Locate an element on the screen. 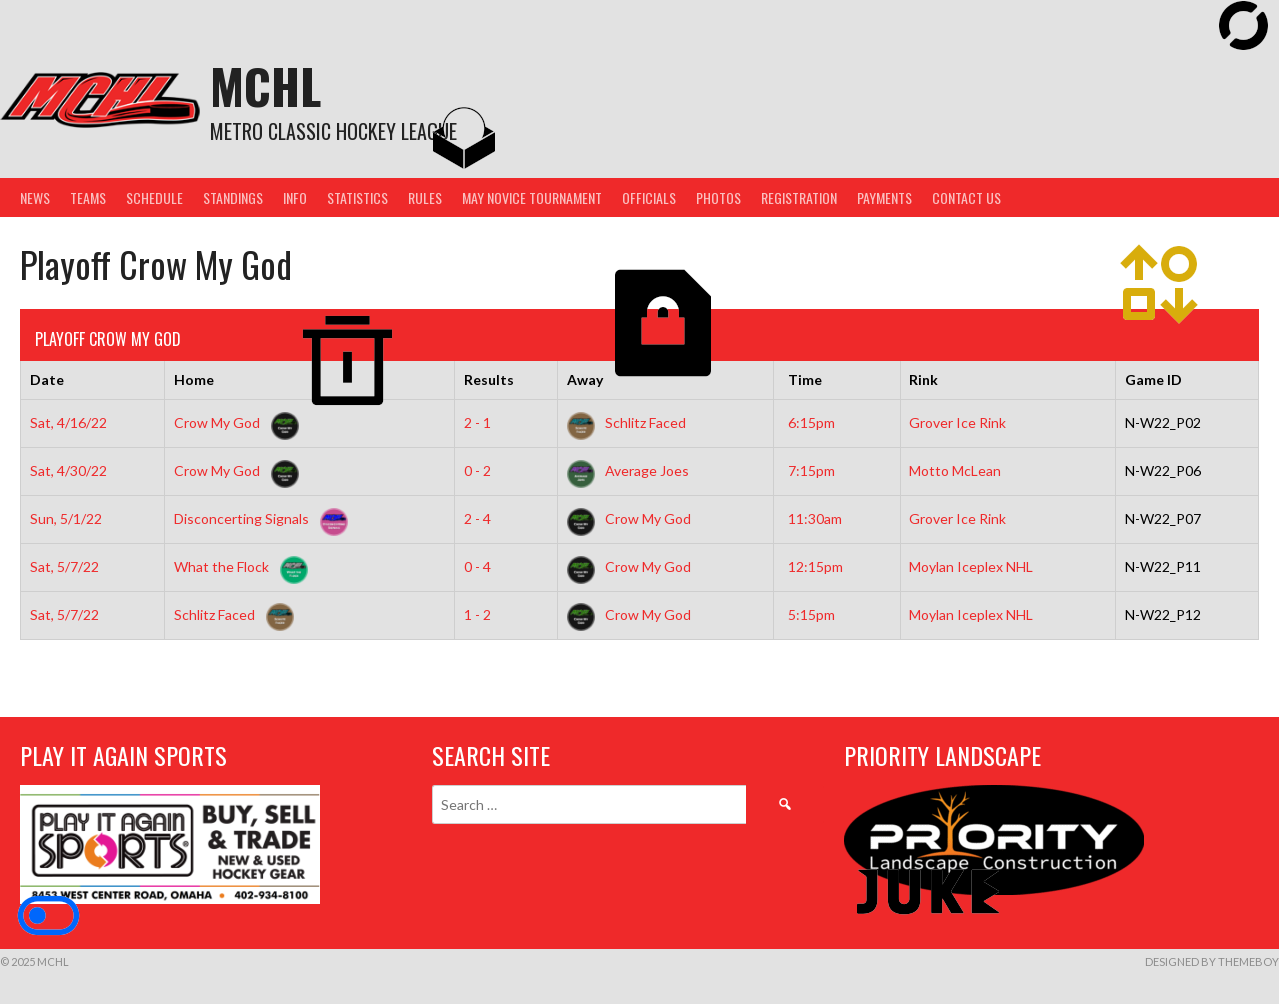 The height and width of the screenshot is (1004, 1279). swap or exchange items is located at coordinates (1159, 284).